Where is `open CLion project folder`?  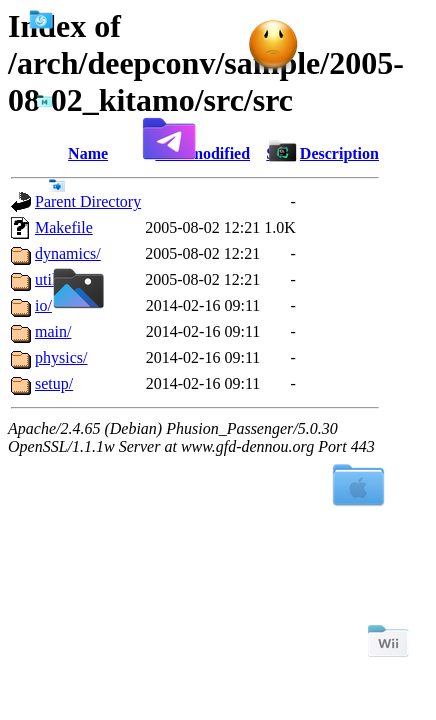 open CLion project folder is located at coordinates (282, 151).